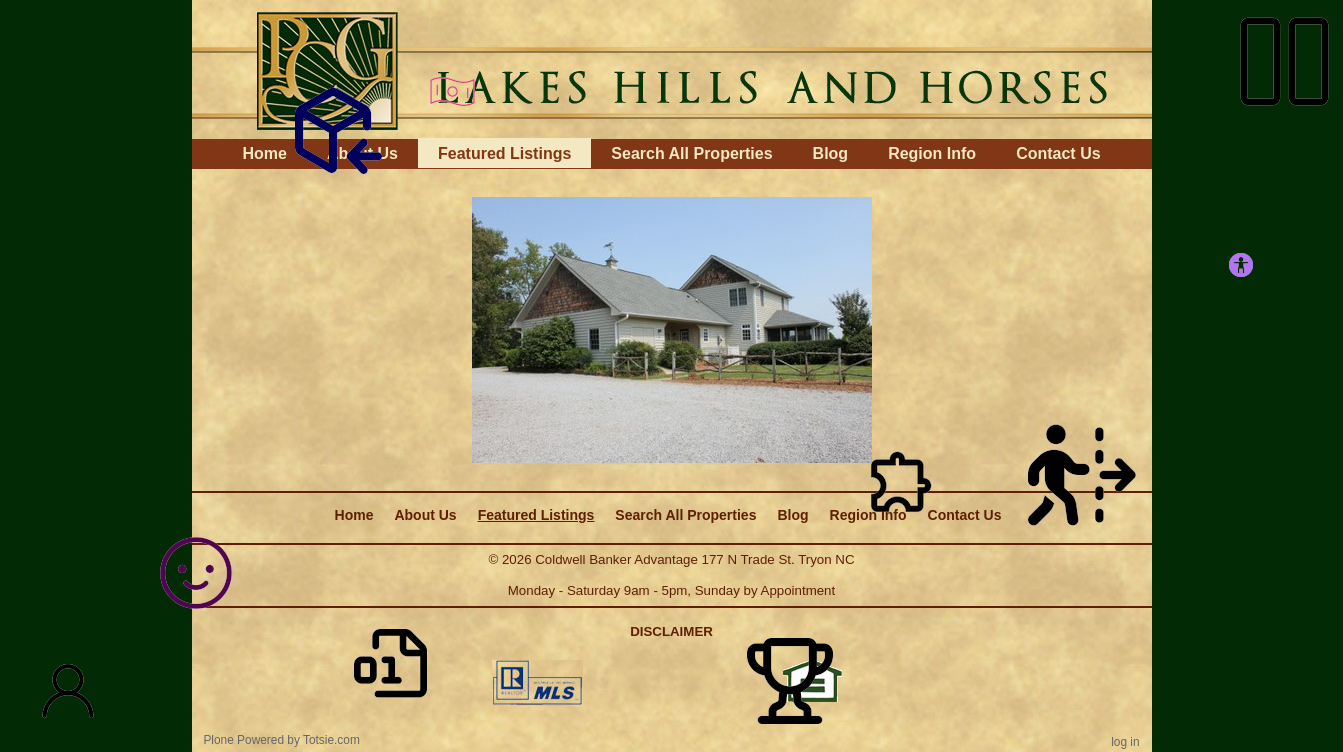  Describe the element at coordinates (68, 691) in the screenshot. I see `view your profile` at that location.